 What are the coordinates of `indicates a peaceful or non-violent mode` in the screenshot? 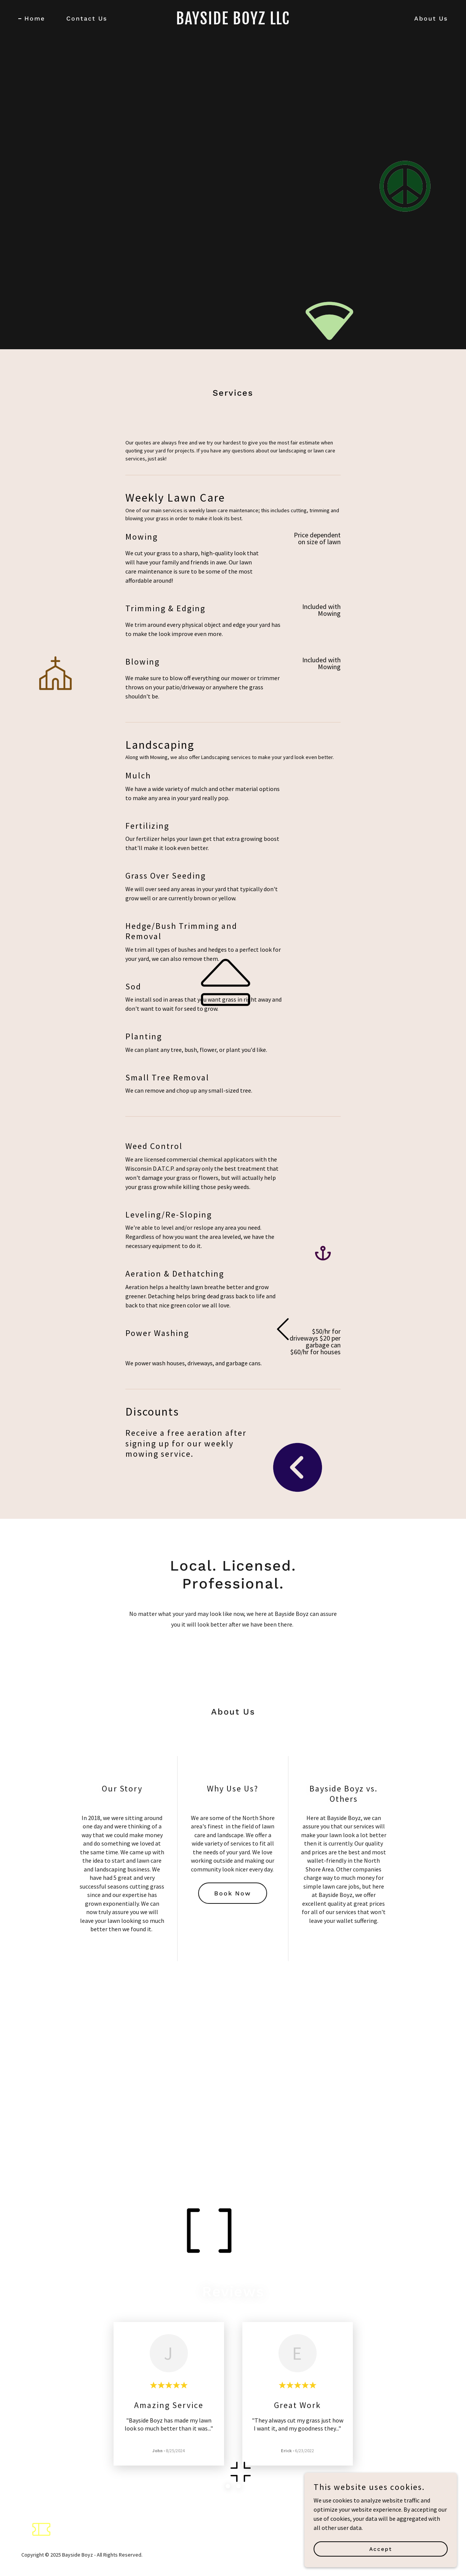 It's located at (405, 186).